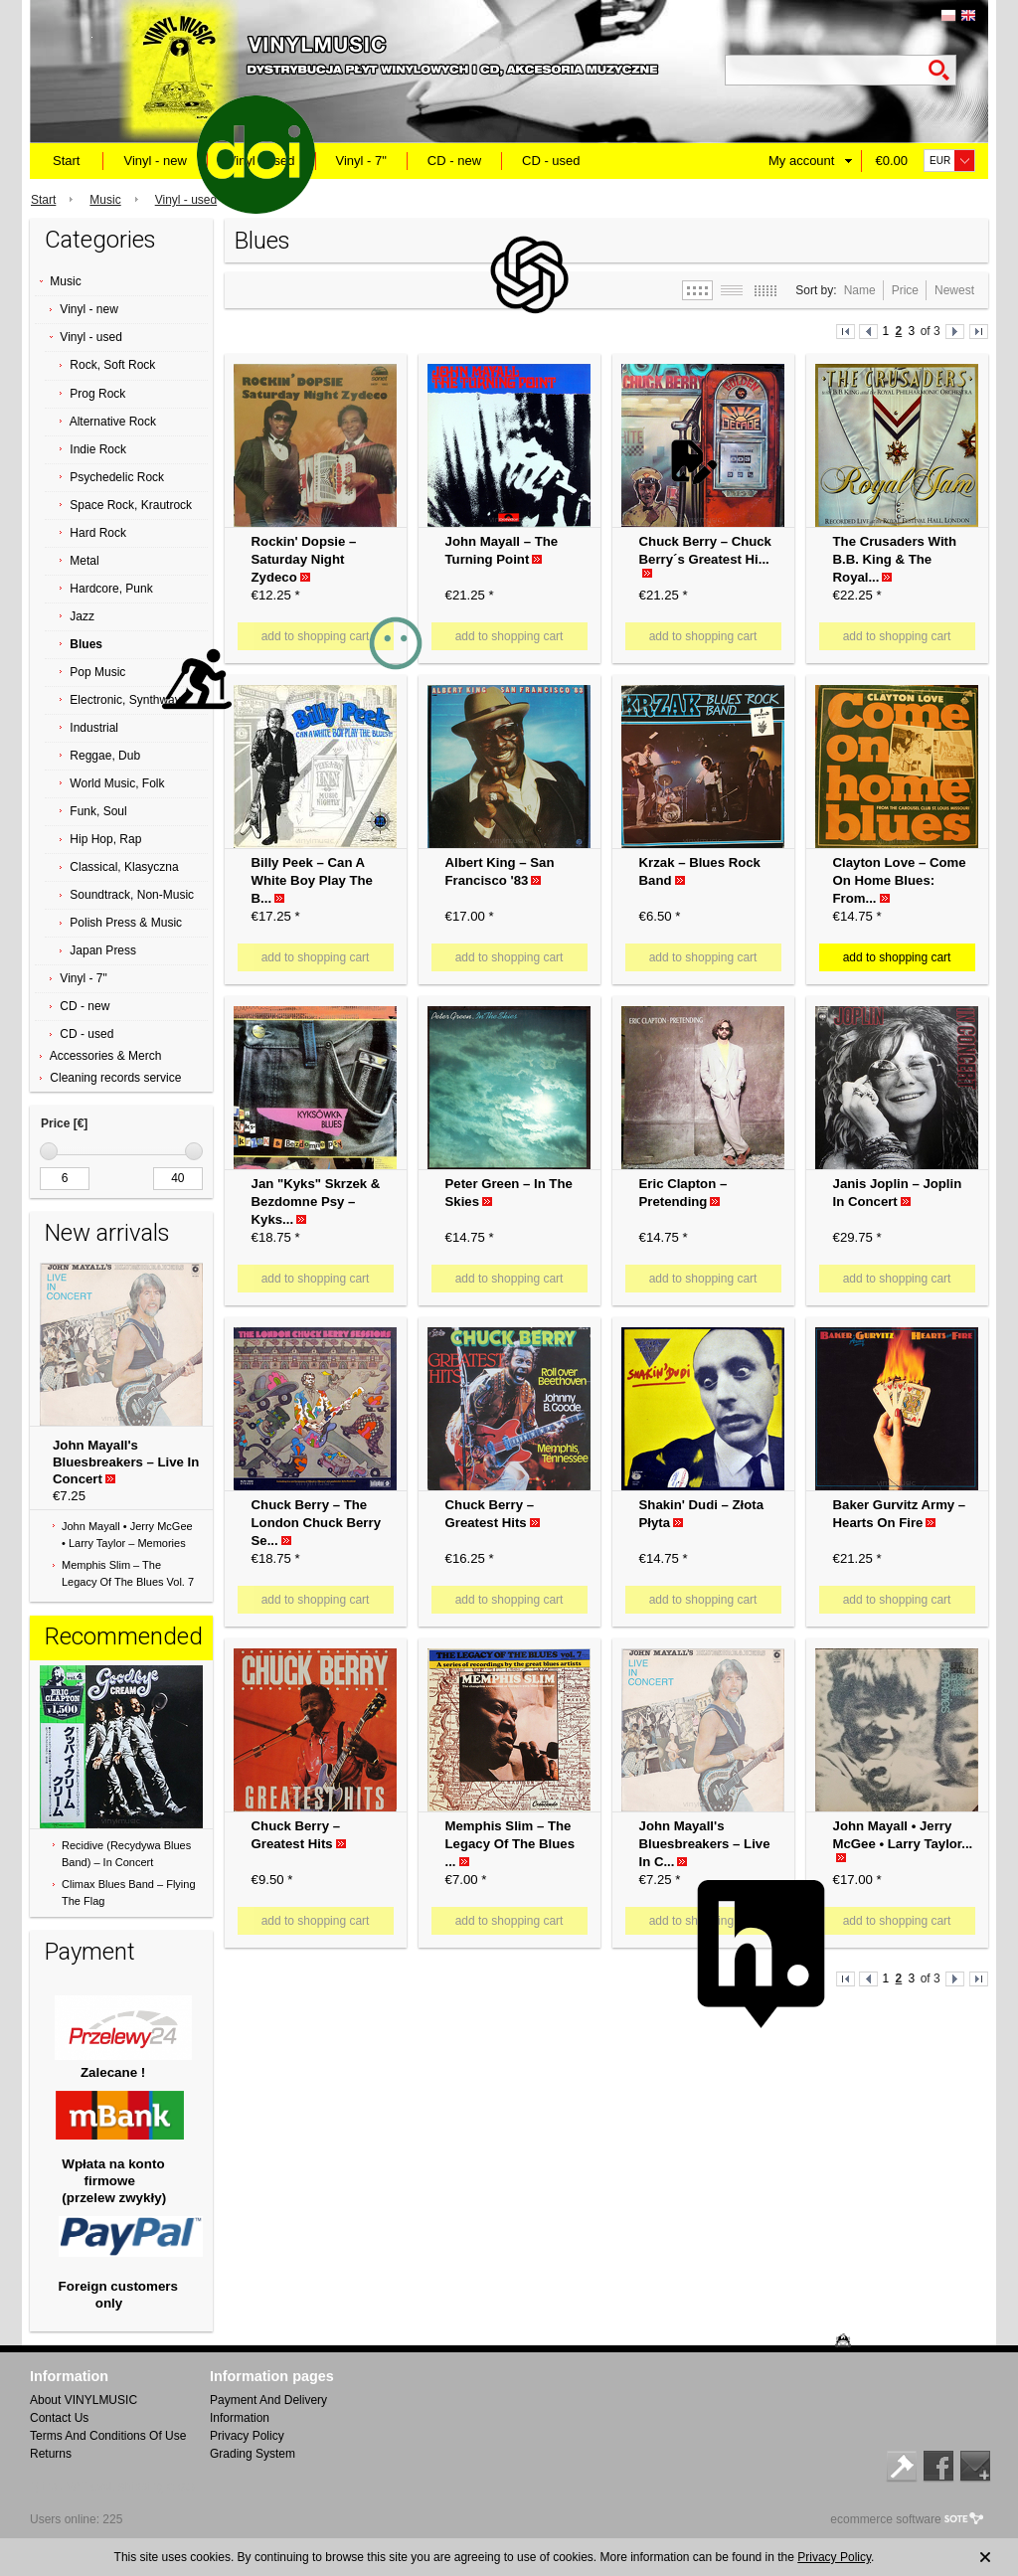 The height and width of the screenshot is (2576, 1018). Describe the element at coordinates (692, 460) in the screenshot. I see `sign a document` at that location.